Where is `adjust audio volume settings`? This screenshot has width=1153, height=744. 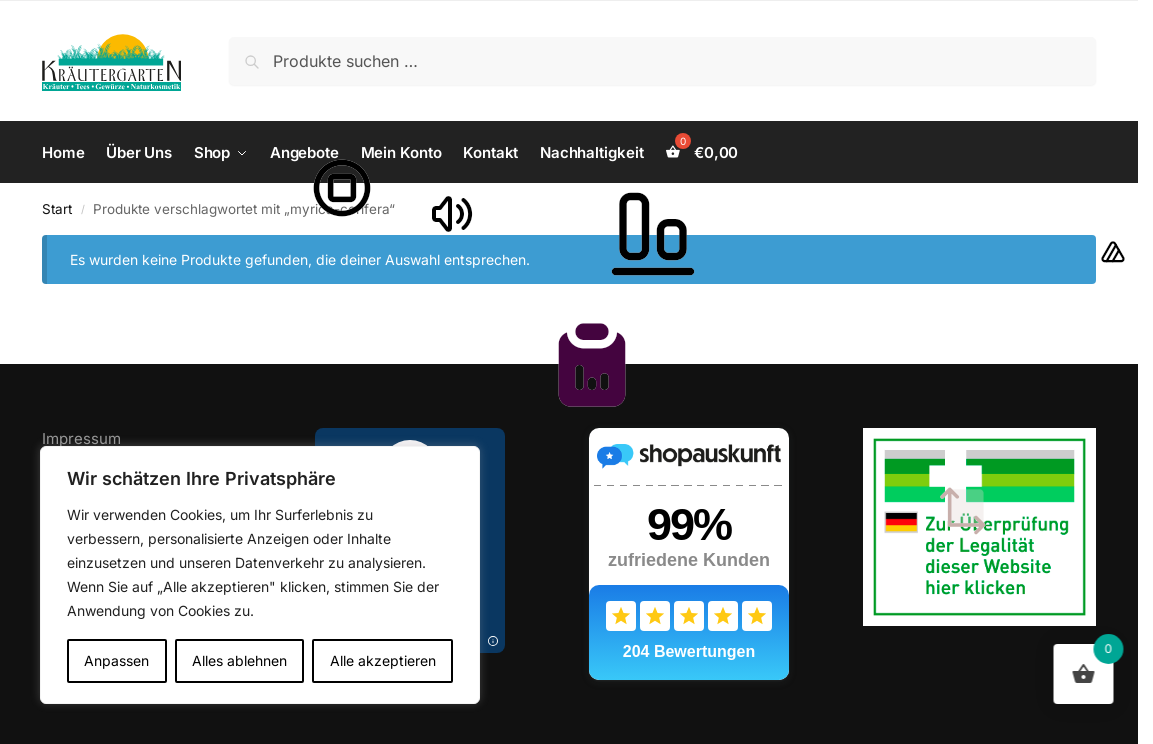
adjust audio volume settings is located at coordinates (452, 214).